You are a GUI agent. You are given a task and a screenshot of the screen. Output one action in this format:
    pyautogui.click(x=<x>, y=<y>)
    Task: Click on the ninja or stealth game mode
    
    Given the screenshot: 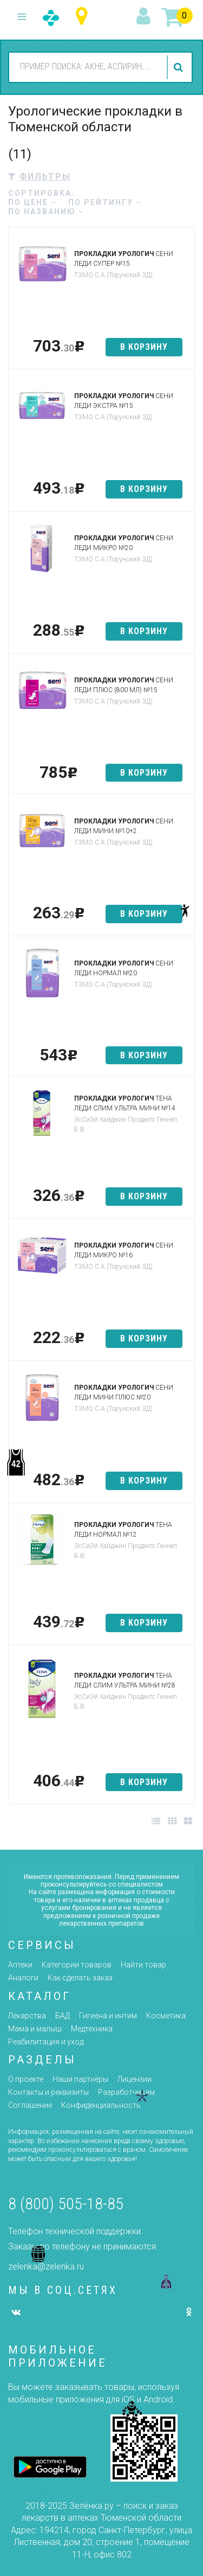 What is the action you would take?
    pyautogui.click(x=142, y=2095)
    